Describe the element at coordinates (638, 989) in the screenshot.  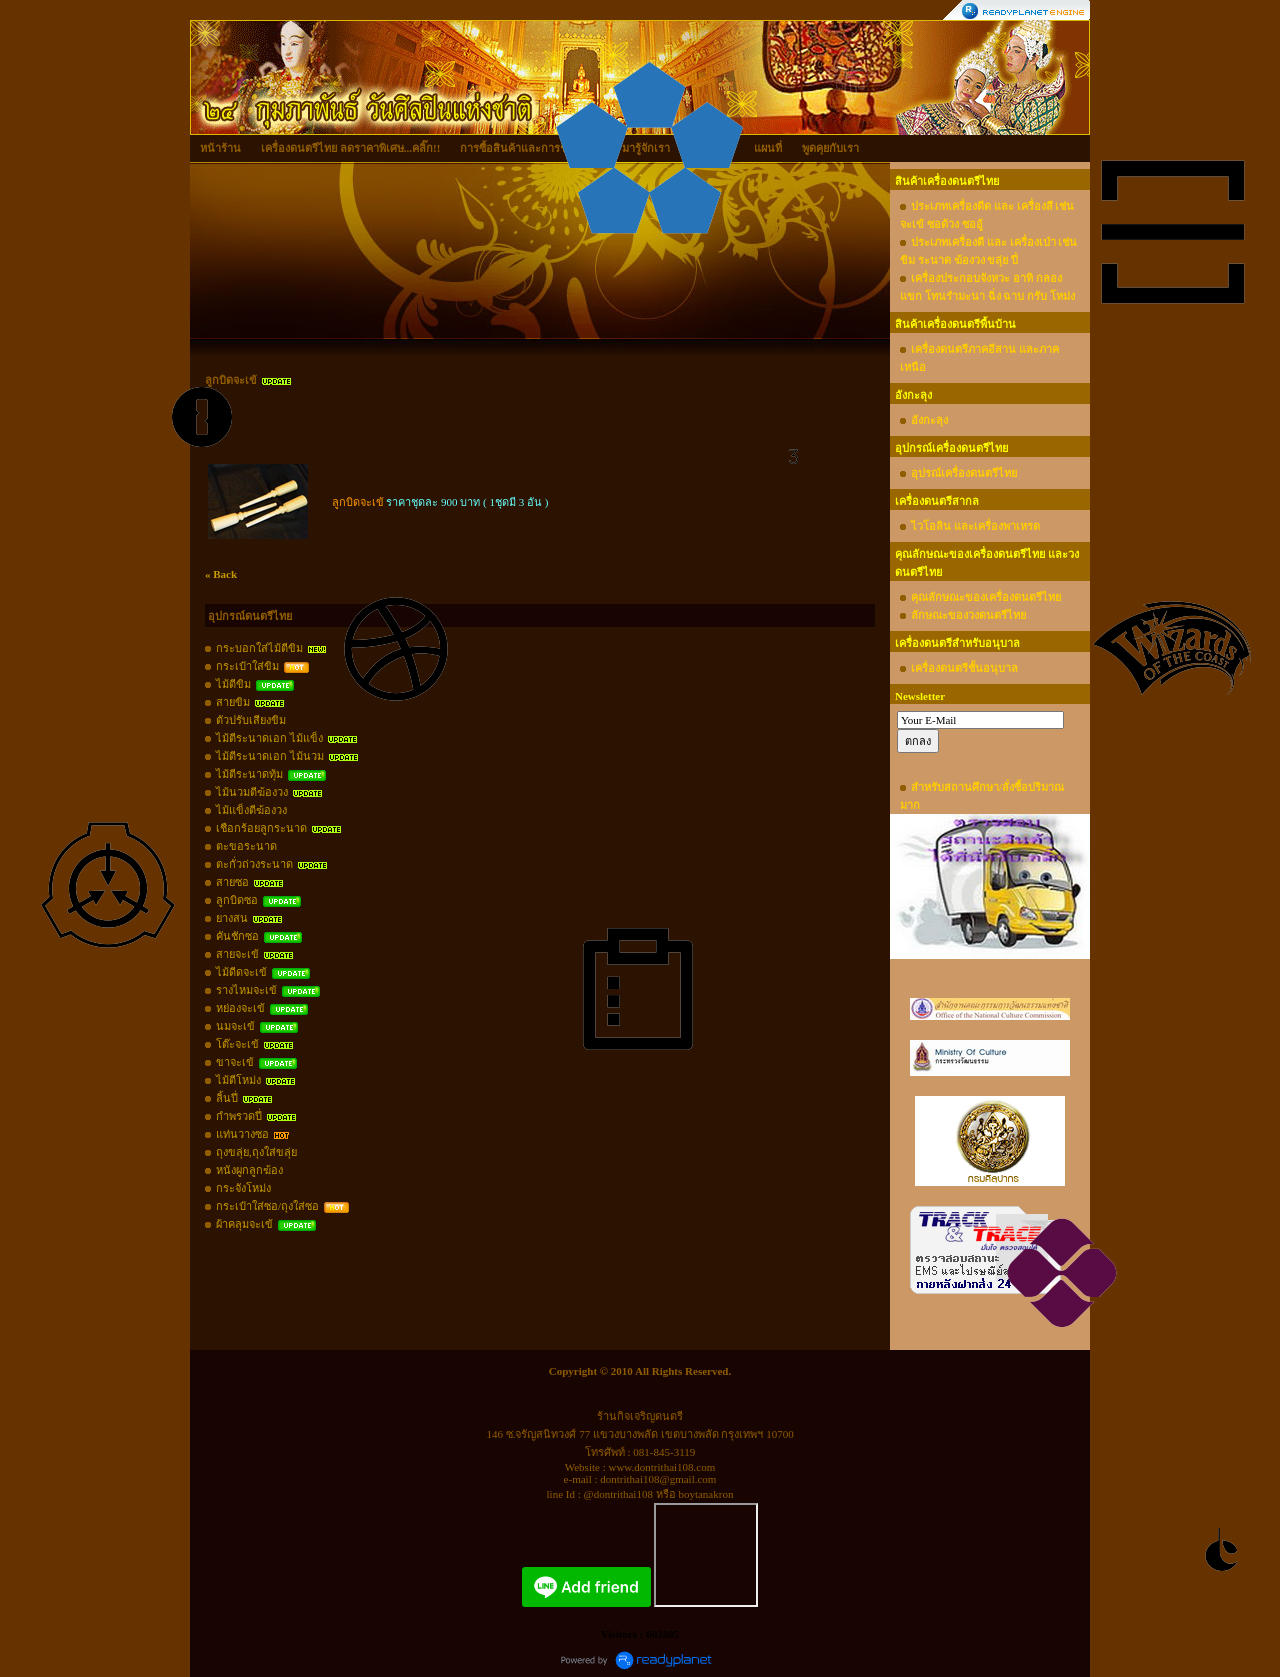
I see `access survey or feedback form` at that location.